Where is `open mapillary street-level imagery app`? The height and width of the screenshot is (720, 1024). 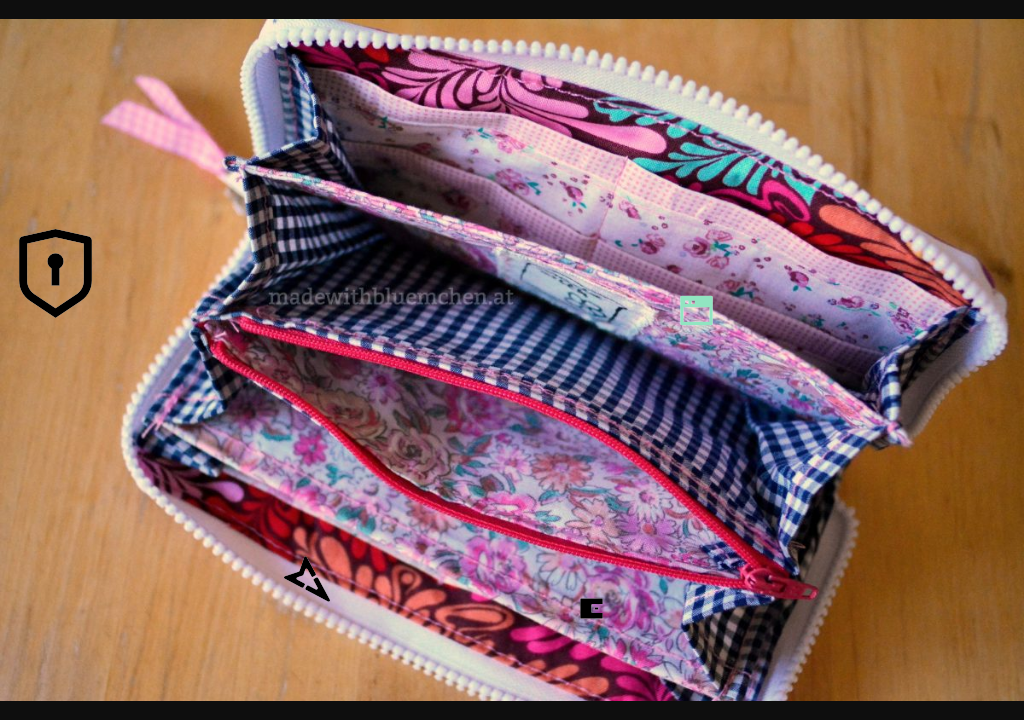 open mapillary street-level imagery app is located at coordinates (307, 579).